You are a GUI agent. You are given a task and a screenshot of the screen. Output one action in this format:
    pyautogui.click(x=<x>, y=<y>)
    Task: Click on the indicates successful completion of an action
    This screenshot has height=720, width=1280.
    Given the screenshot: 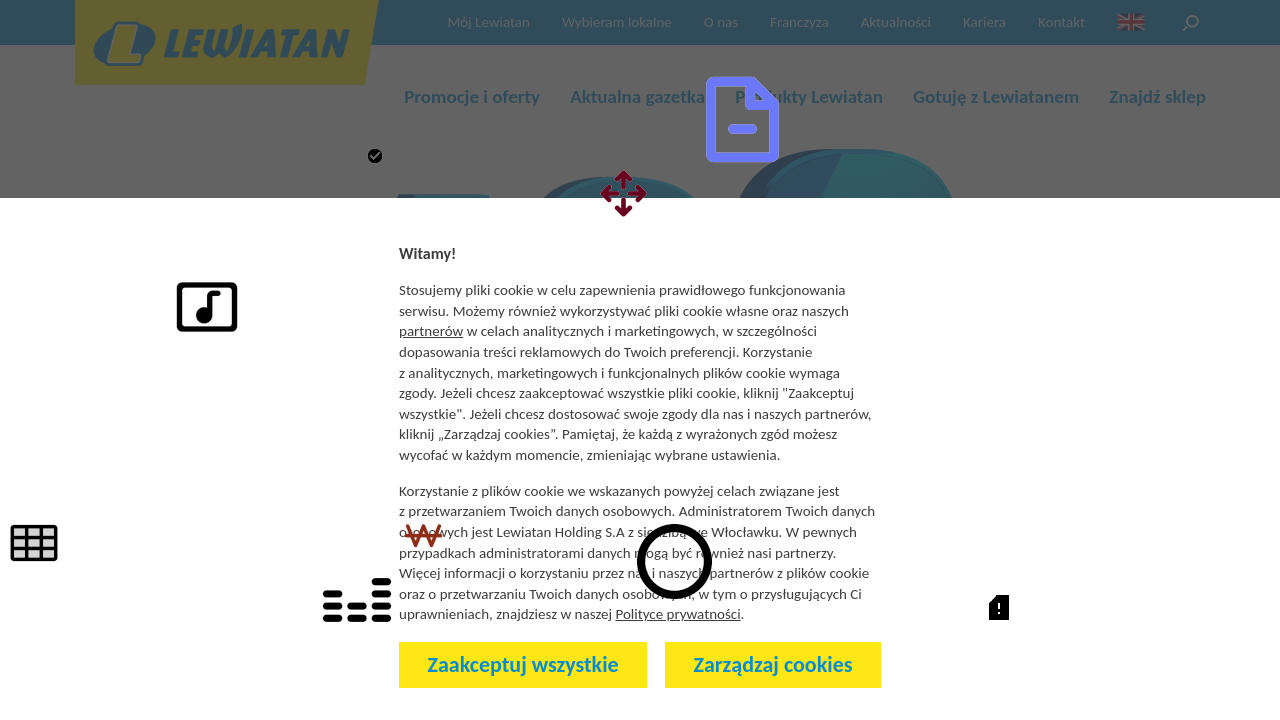 What is the action you would take?
    pyautogui.click(x=375, y=156)
    